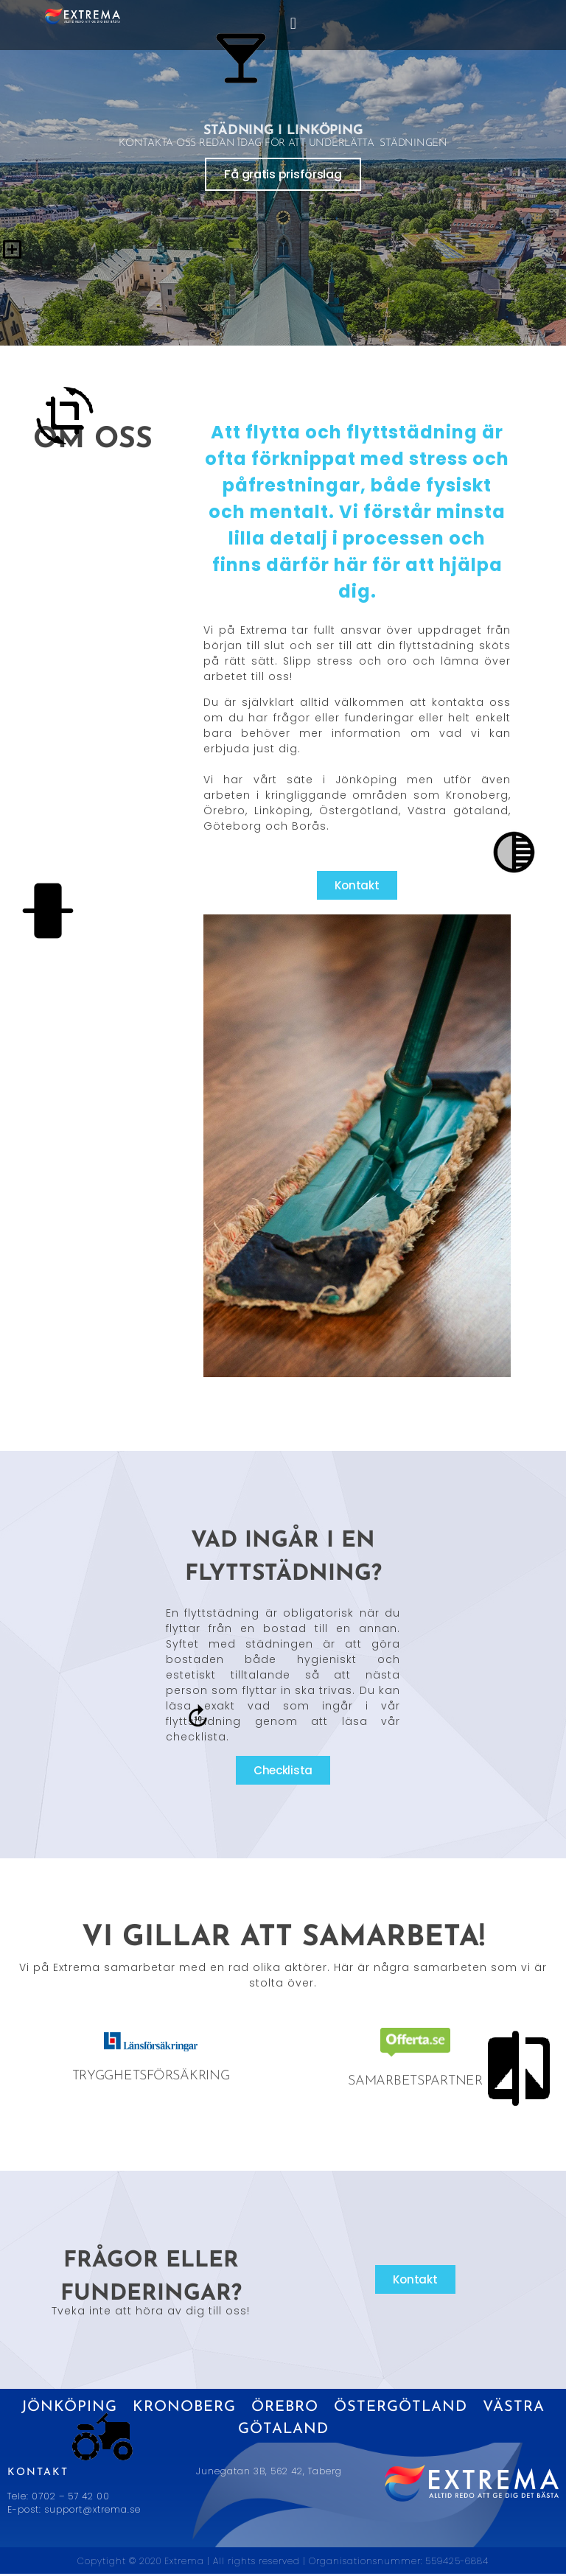  Describe the element at coordinates (12, 249) in the screenshot. I see `add a new item or content` at that location.